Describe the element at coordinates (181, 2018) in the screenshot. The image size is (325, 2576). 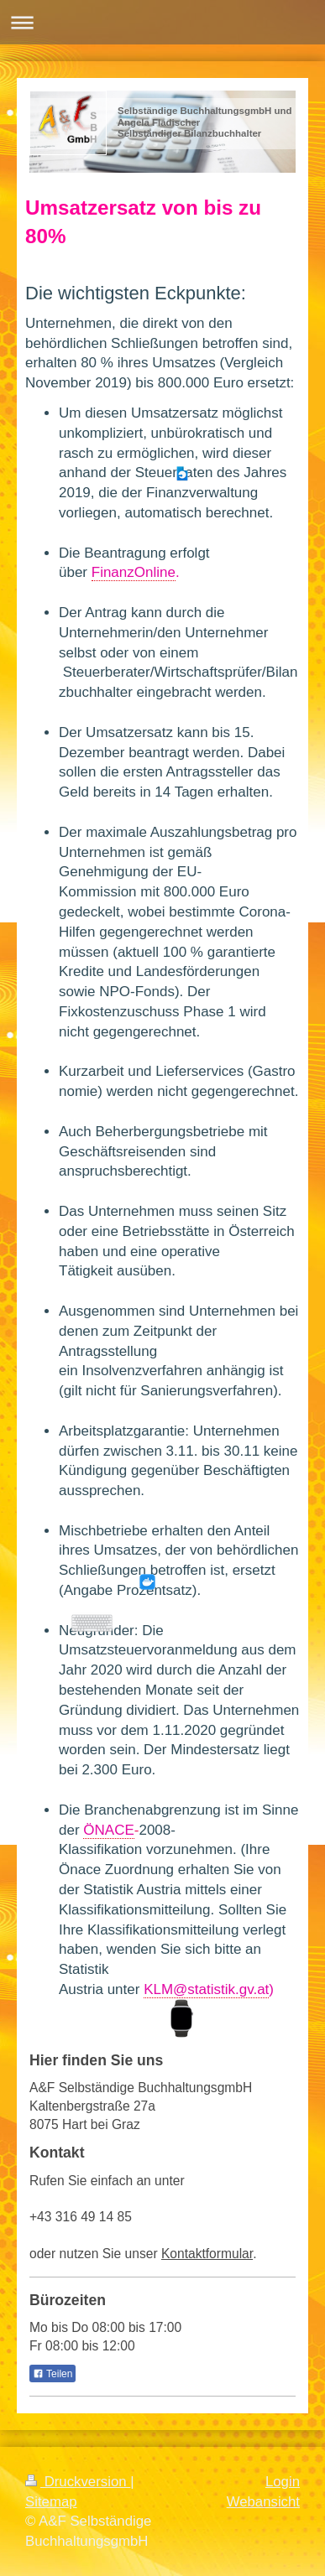
I see `apple watch series 10 device icon` at that location.